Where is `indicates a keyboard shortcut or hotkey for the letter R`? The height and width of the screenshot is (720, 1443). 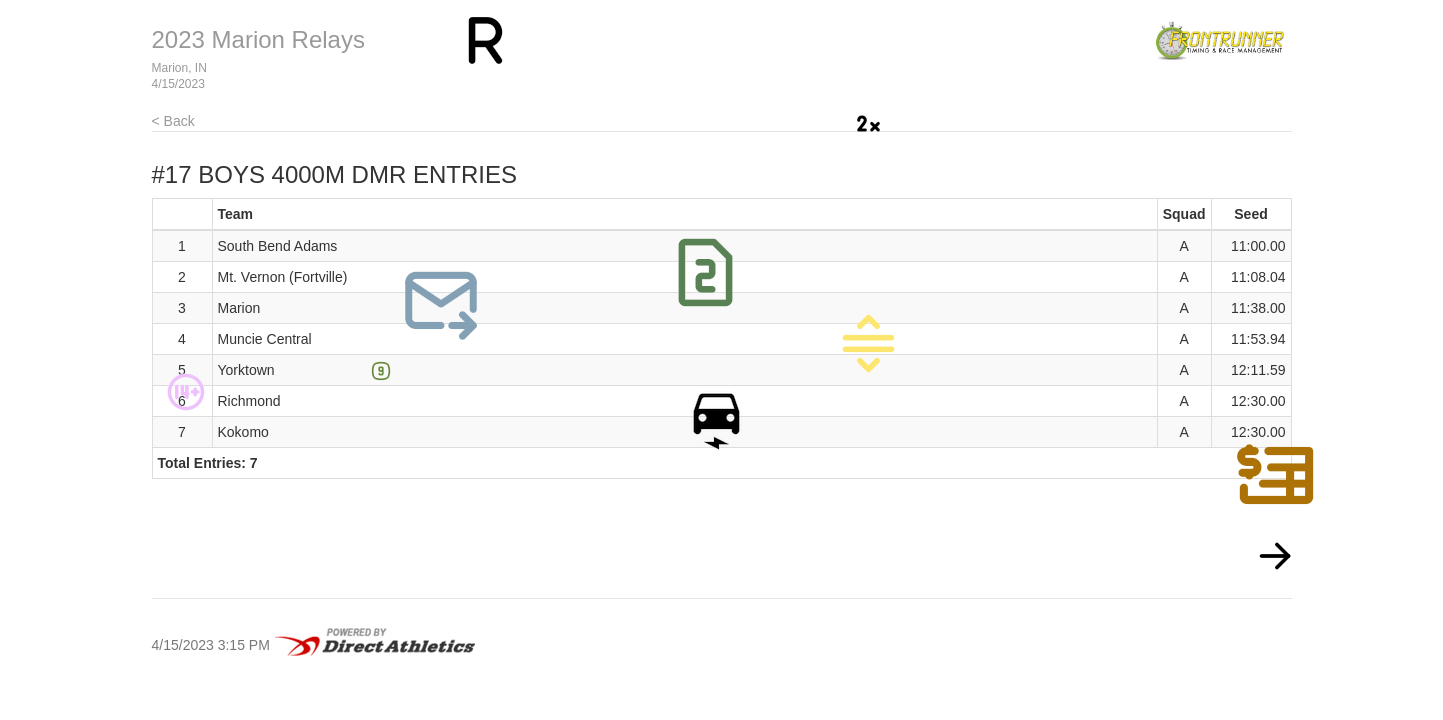
indicates a keyboard shortcut or hotkey for the letter R is located at coordinates (485, 40).